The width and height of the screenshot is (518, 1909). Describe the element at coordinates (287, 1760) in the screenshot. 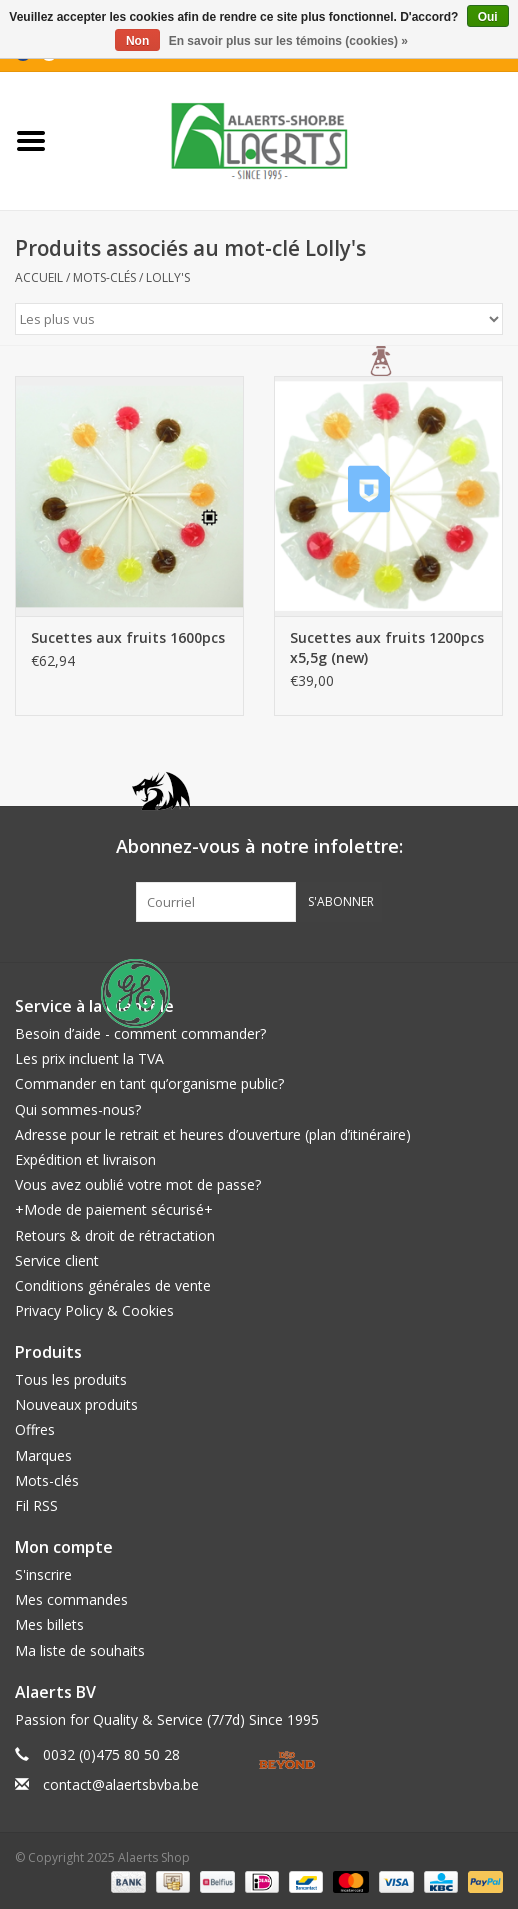

I see `open D&D Beyond app or website` at that location.